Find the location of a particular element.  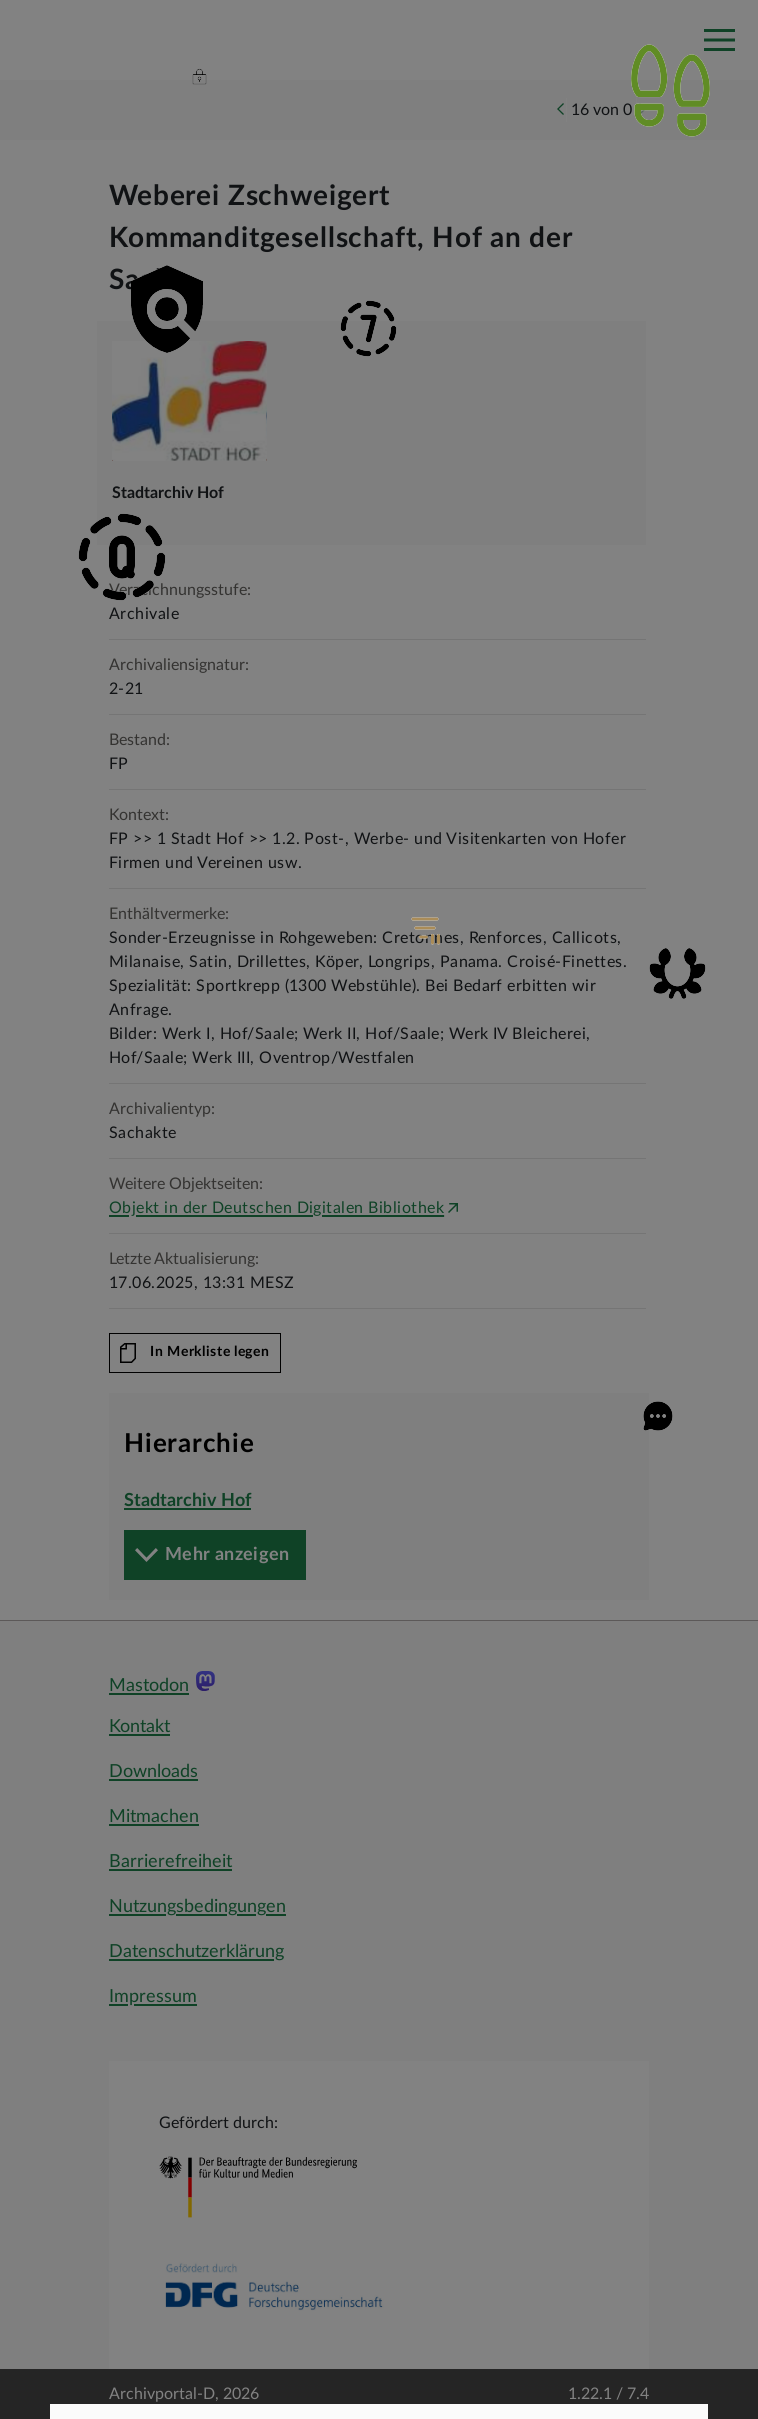

step 7 in a multi-step process is located at coordinates (368, 328).